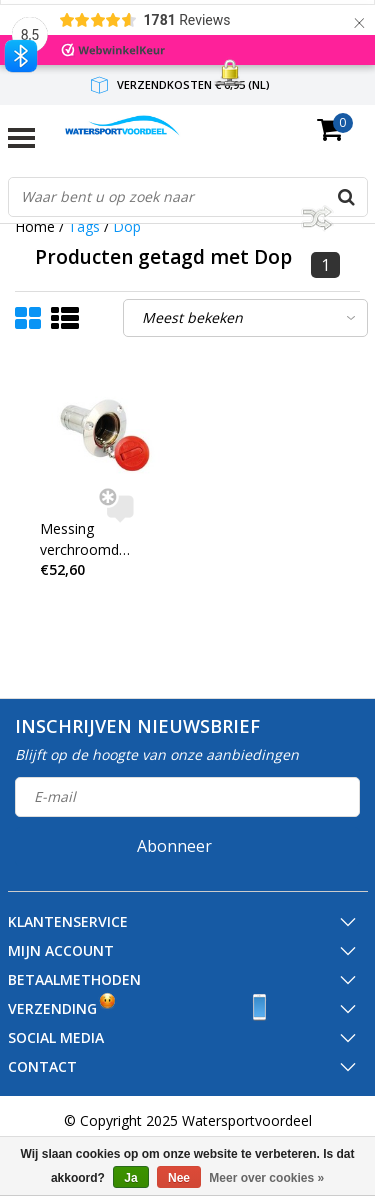  Describe the element at coordinates (259, 1007) in the screenshot. I see `manage connected iPhone device` at that location.